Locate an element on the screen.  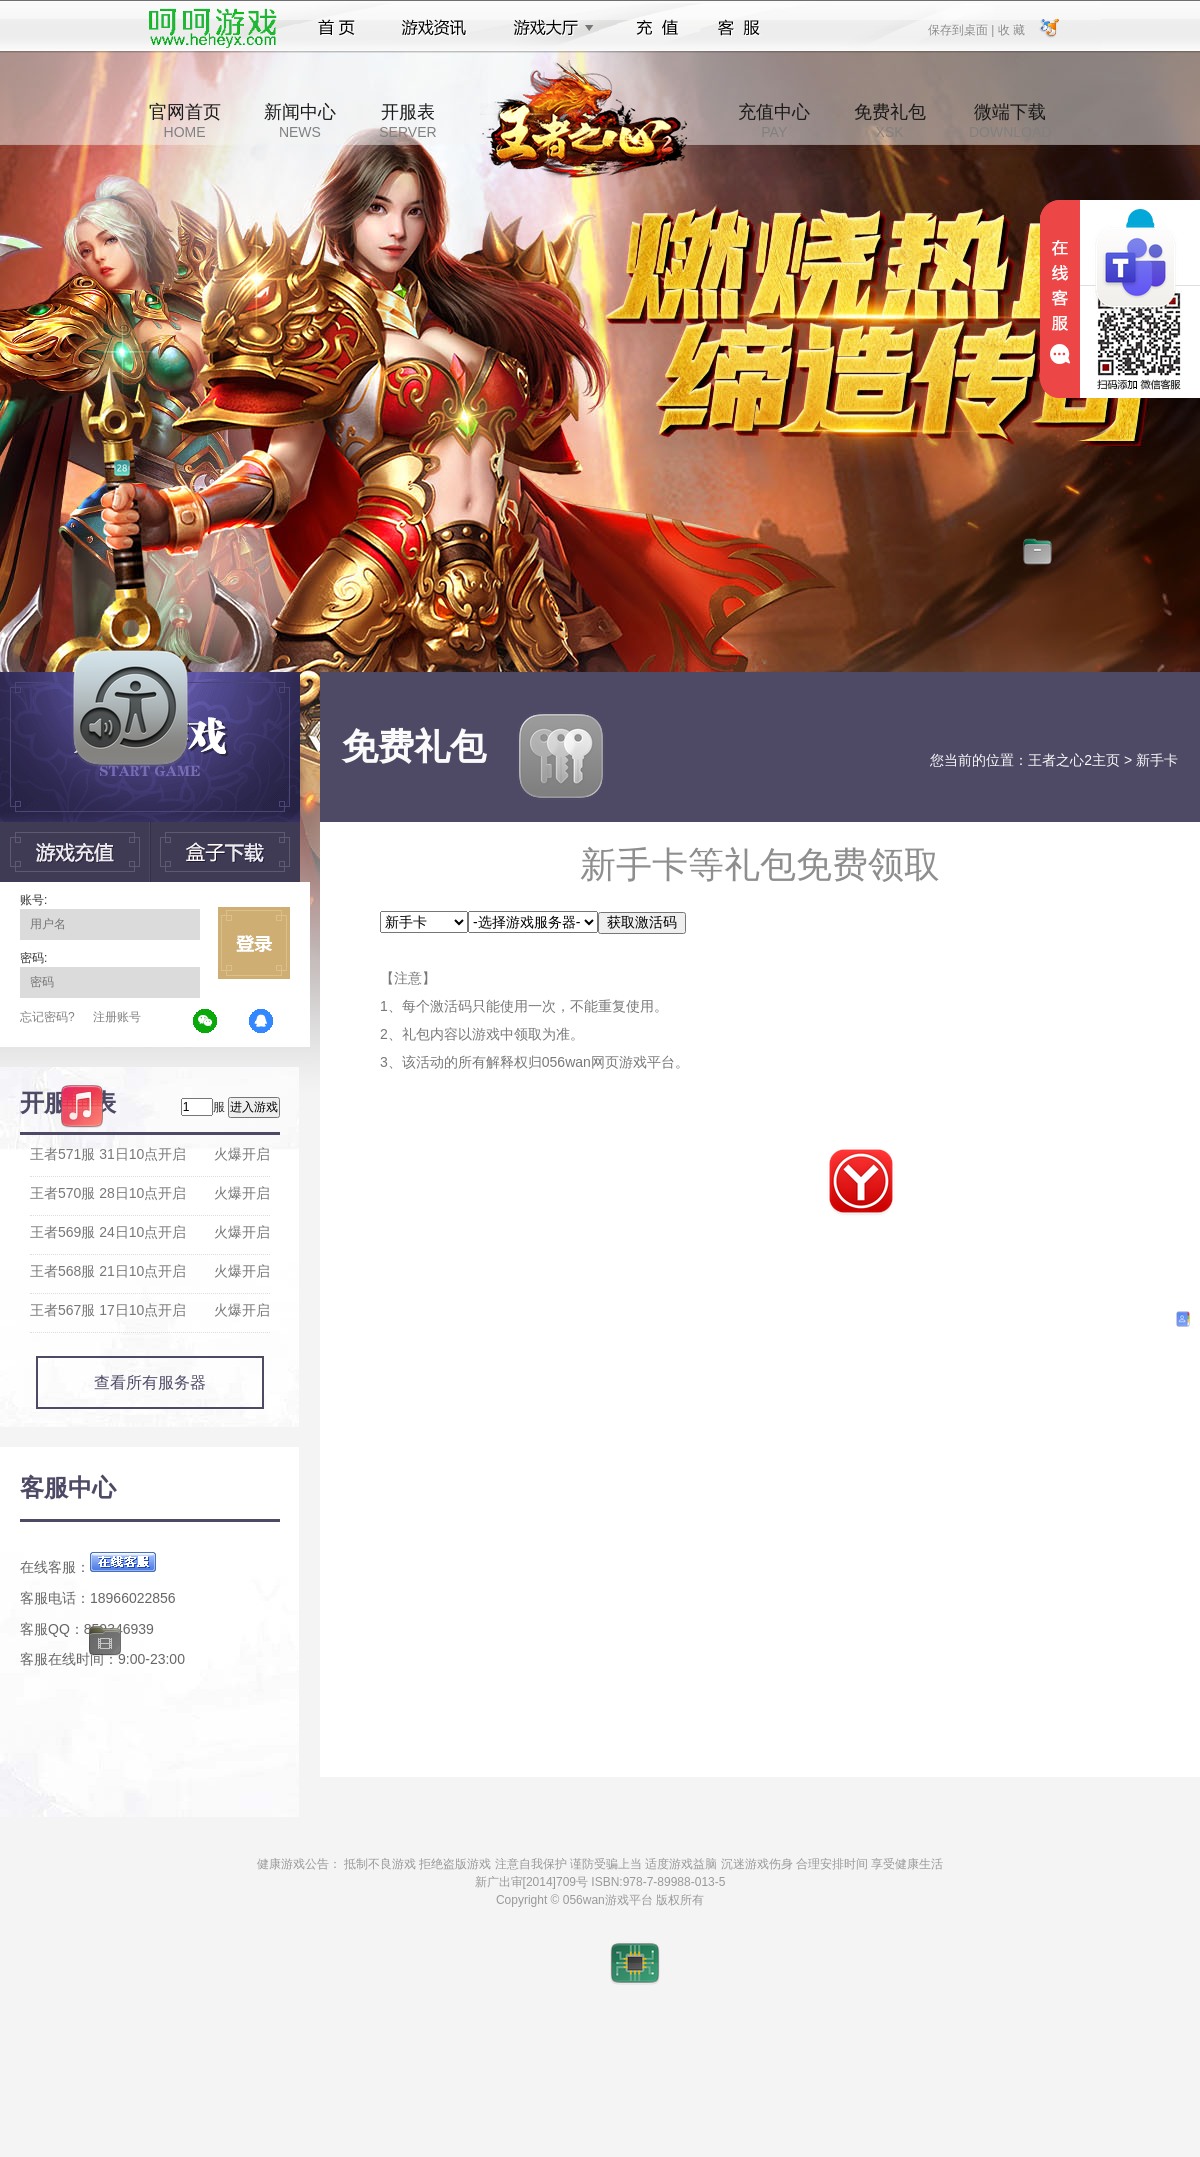
open videos folder is located at coordinates (105, 1640).